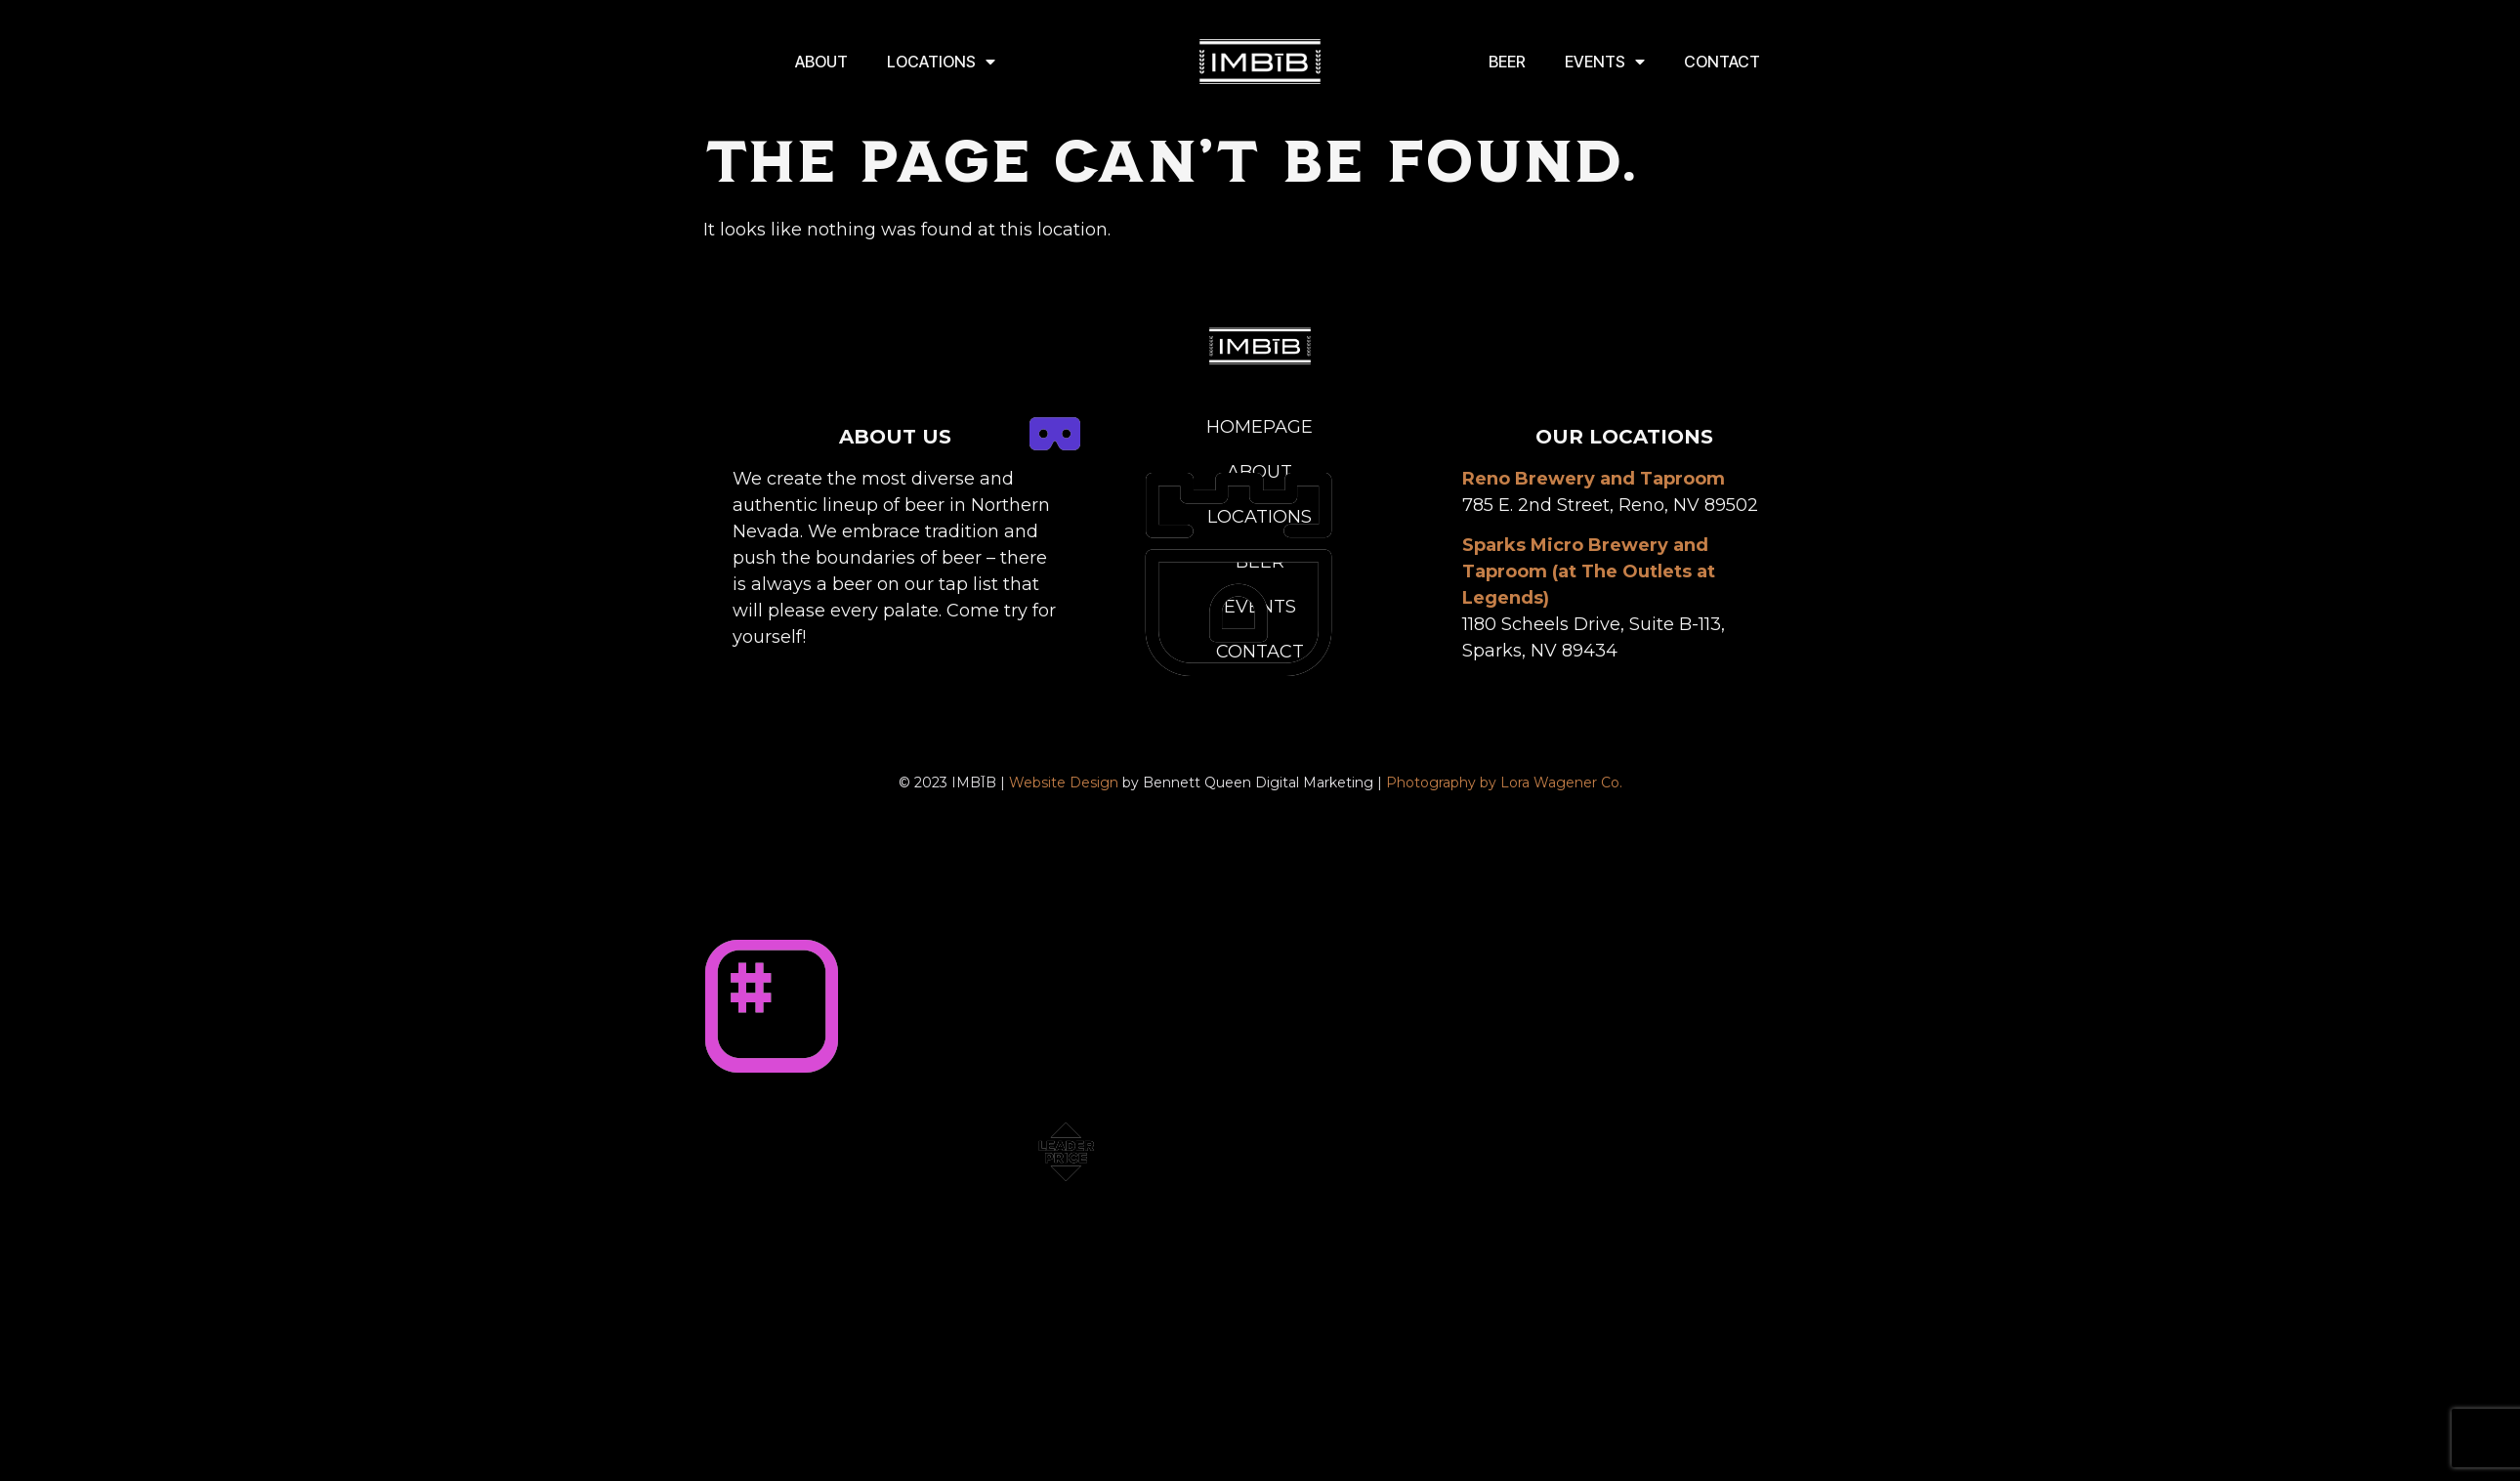 The width and height of the screenshot is (2520, 1481). What do you see at coordinates (1239, 574) in the screenshot?
I see `rook brand logo` at bounding box center [1239, 574].